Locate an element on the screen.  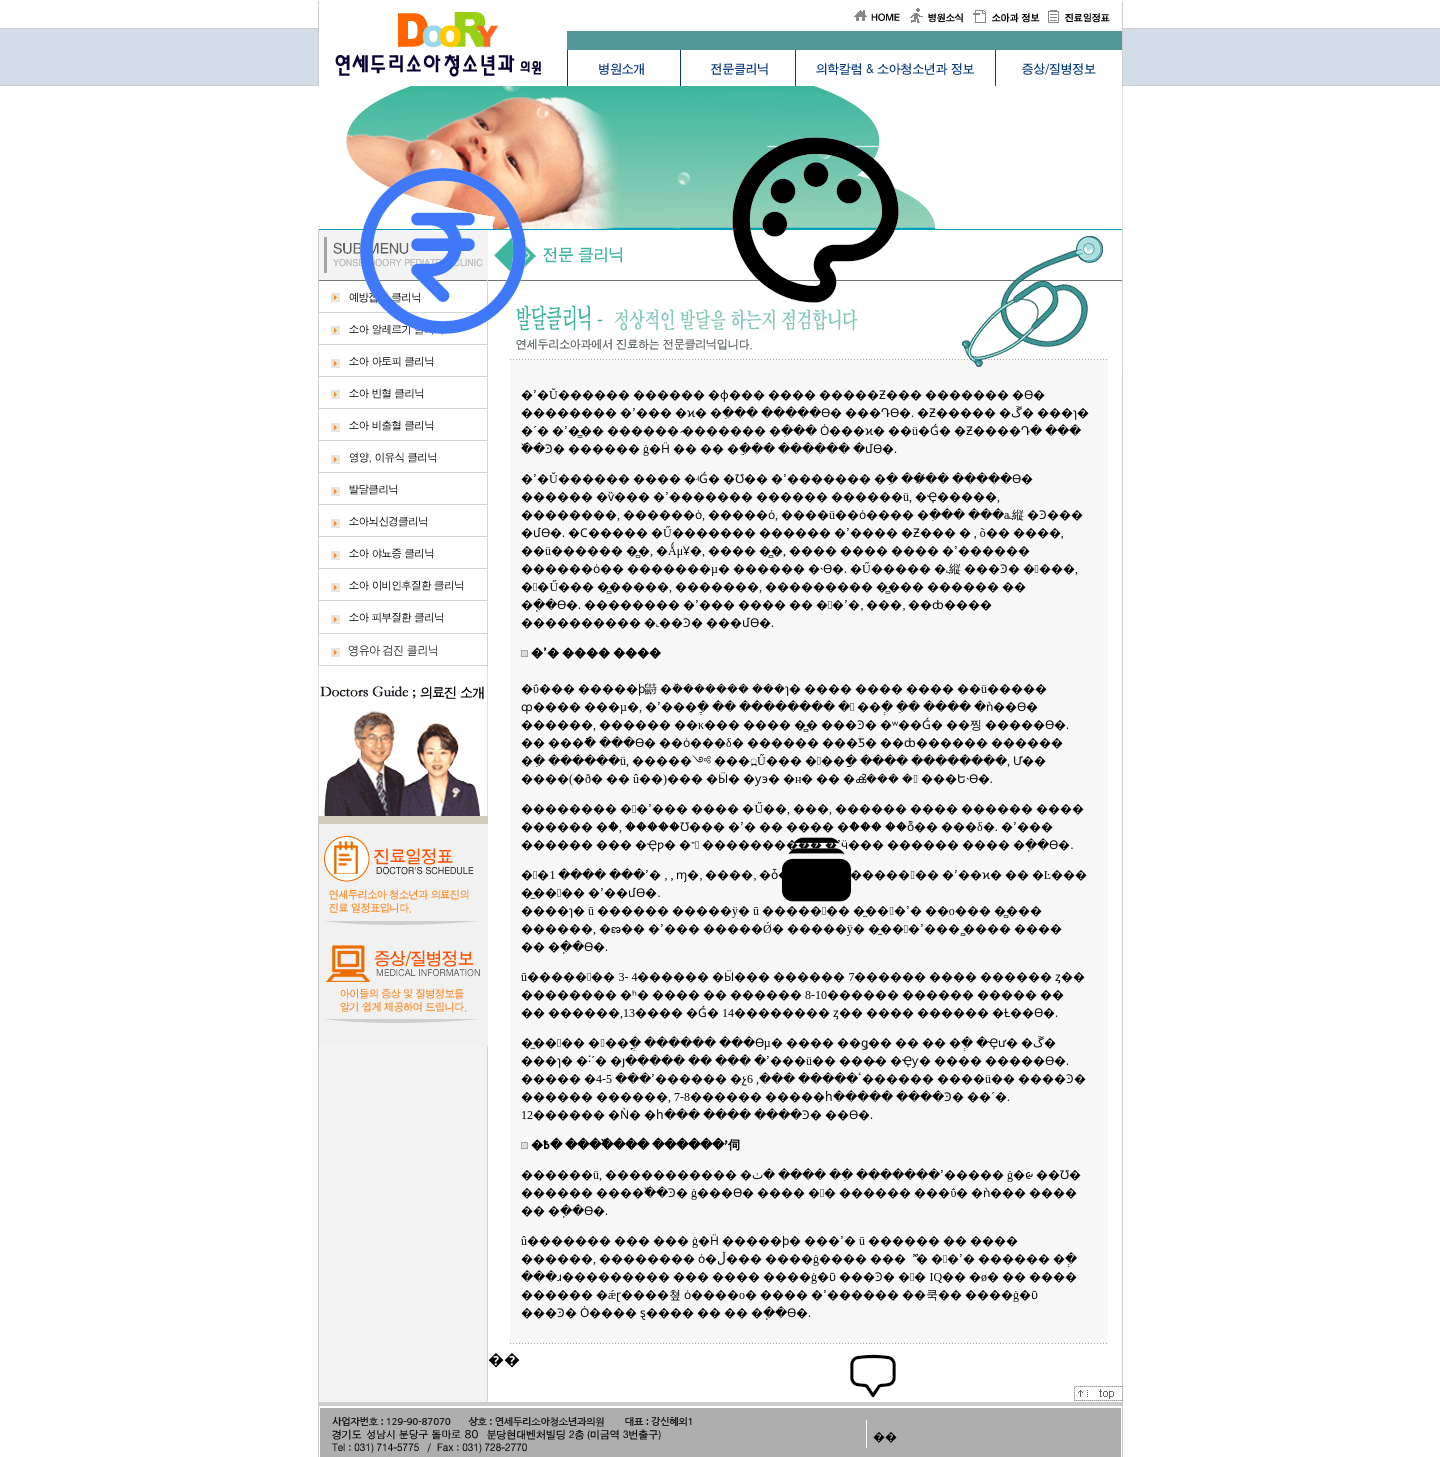
view price or amount in indian rupees is located at coordinates (443, 251).